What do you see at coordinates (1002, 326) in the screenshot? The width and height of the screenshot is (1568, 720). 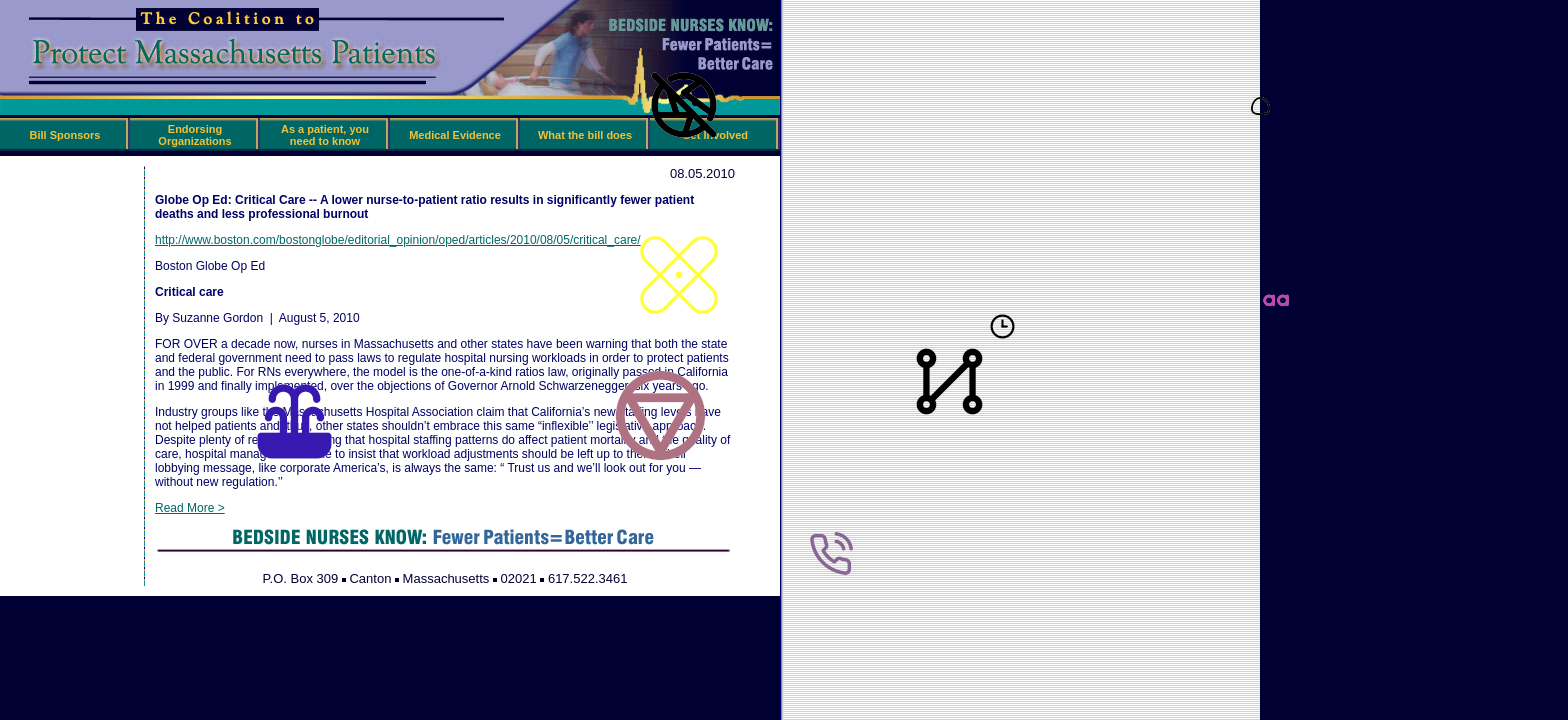 I see `view current time` at bounding box center [1002, 326].